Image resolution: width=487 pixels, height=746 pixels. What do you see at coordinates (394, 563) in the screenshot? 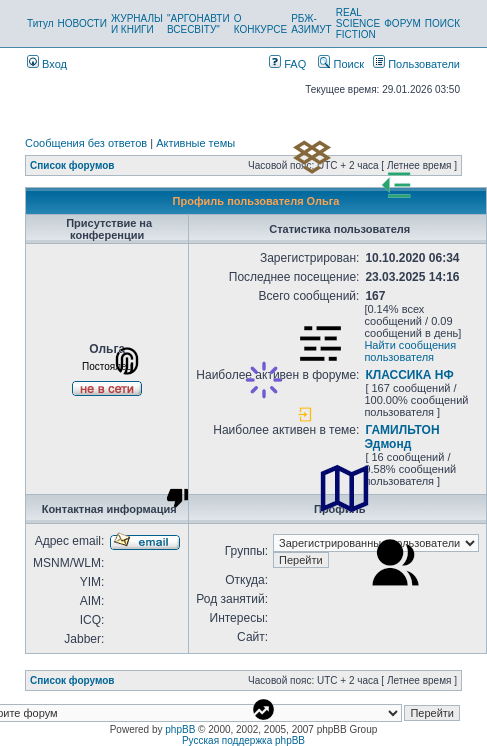
I see `view group members` at bounding box center [394, 563].